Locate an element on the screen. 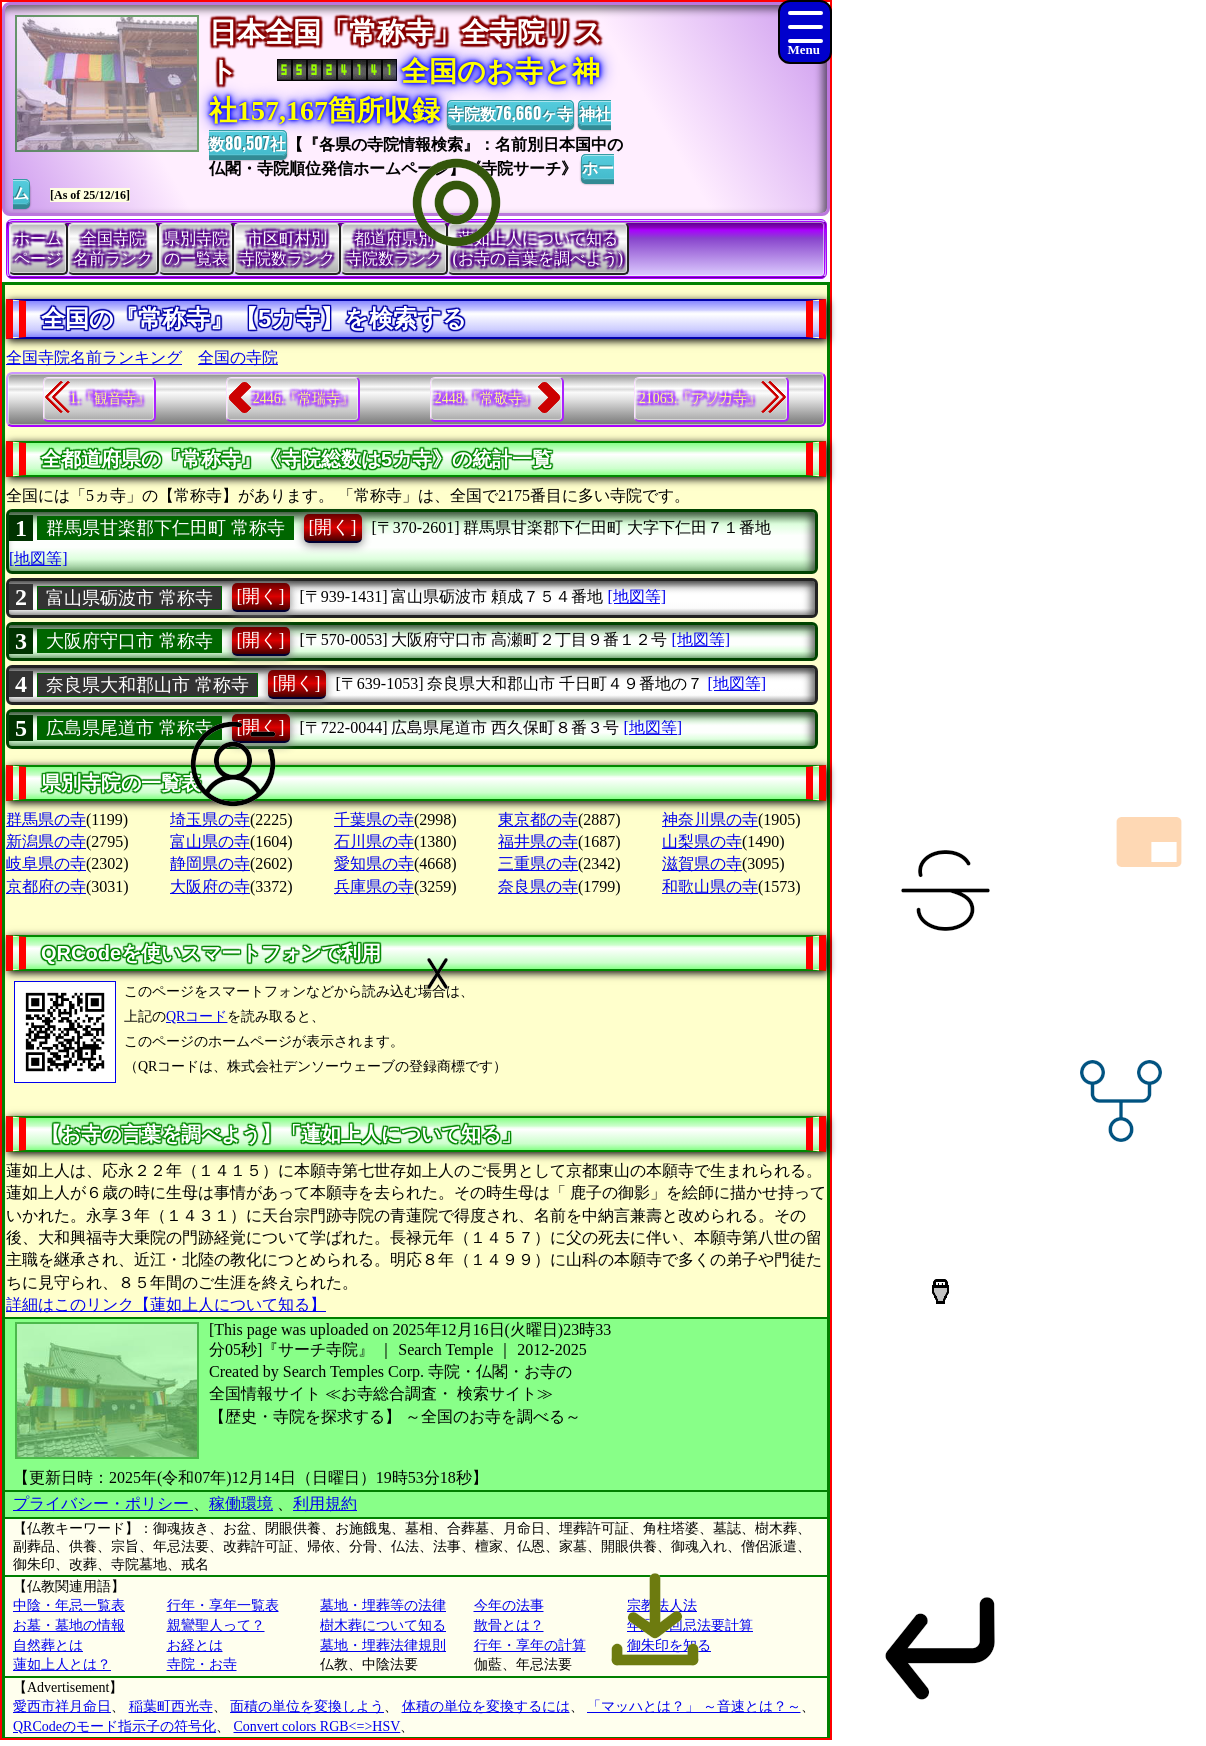  configure HDMI input settings is located at coordinates (940, 1291).